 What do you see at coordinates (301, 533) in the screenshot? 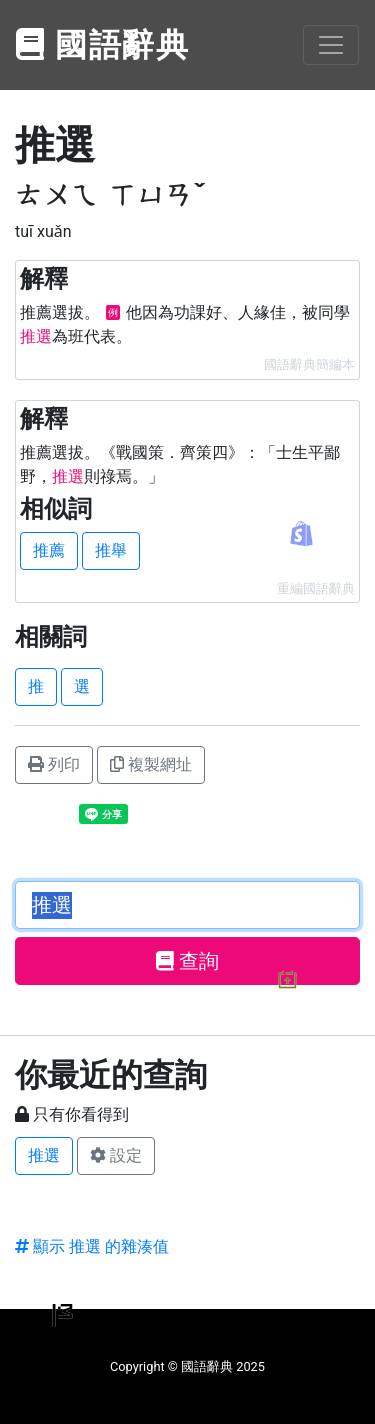
I see `open shopify store management` at bounding box center [301, 533].